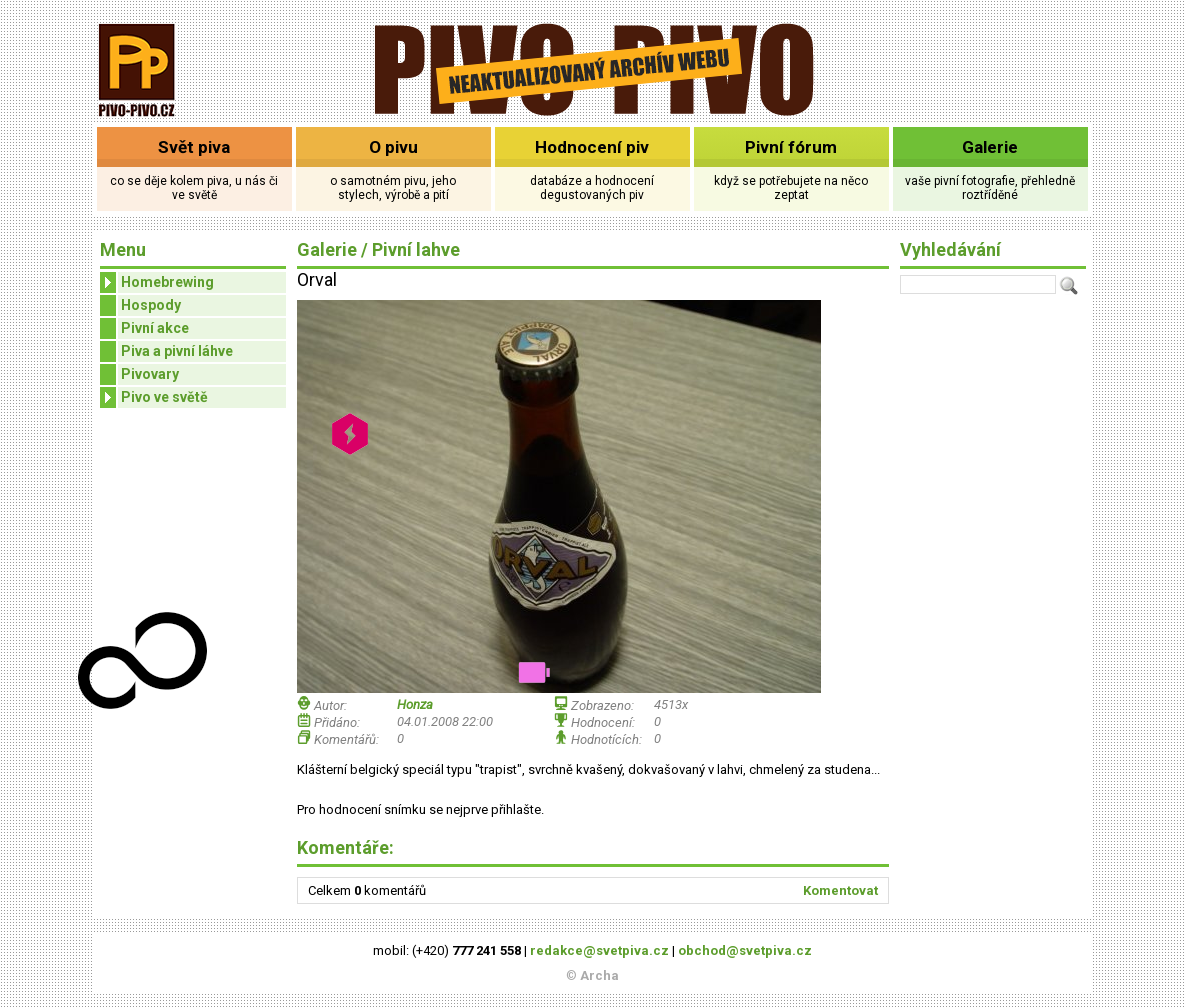 This screenshot has height=1008, width=1185. What do you see at coordinates (533, 672) in the screenshot?
I see `indicates current battery level` at bounding box center [533, 672].